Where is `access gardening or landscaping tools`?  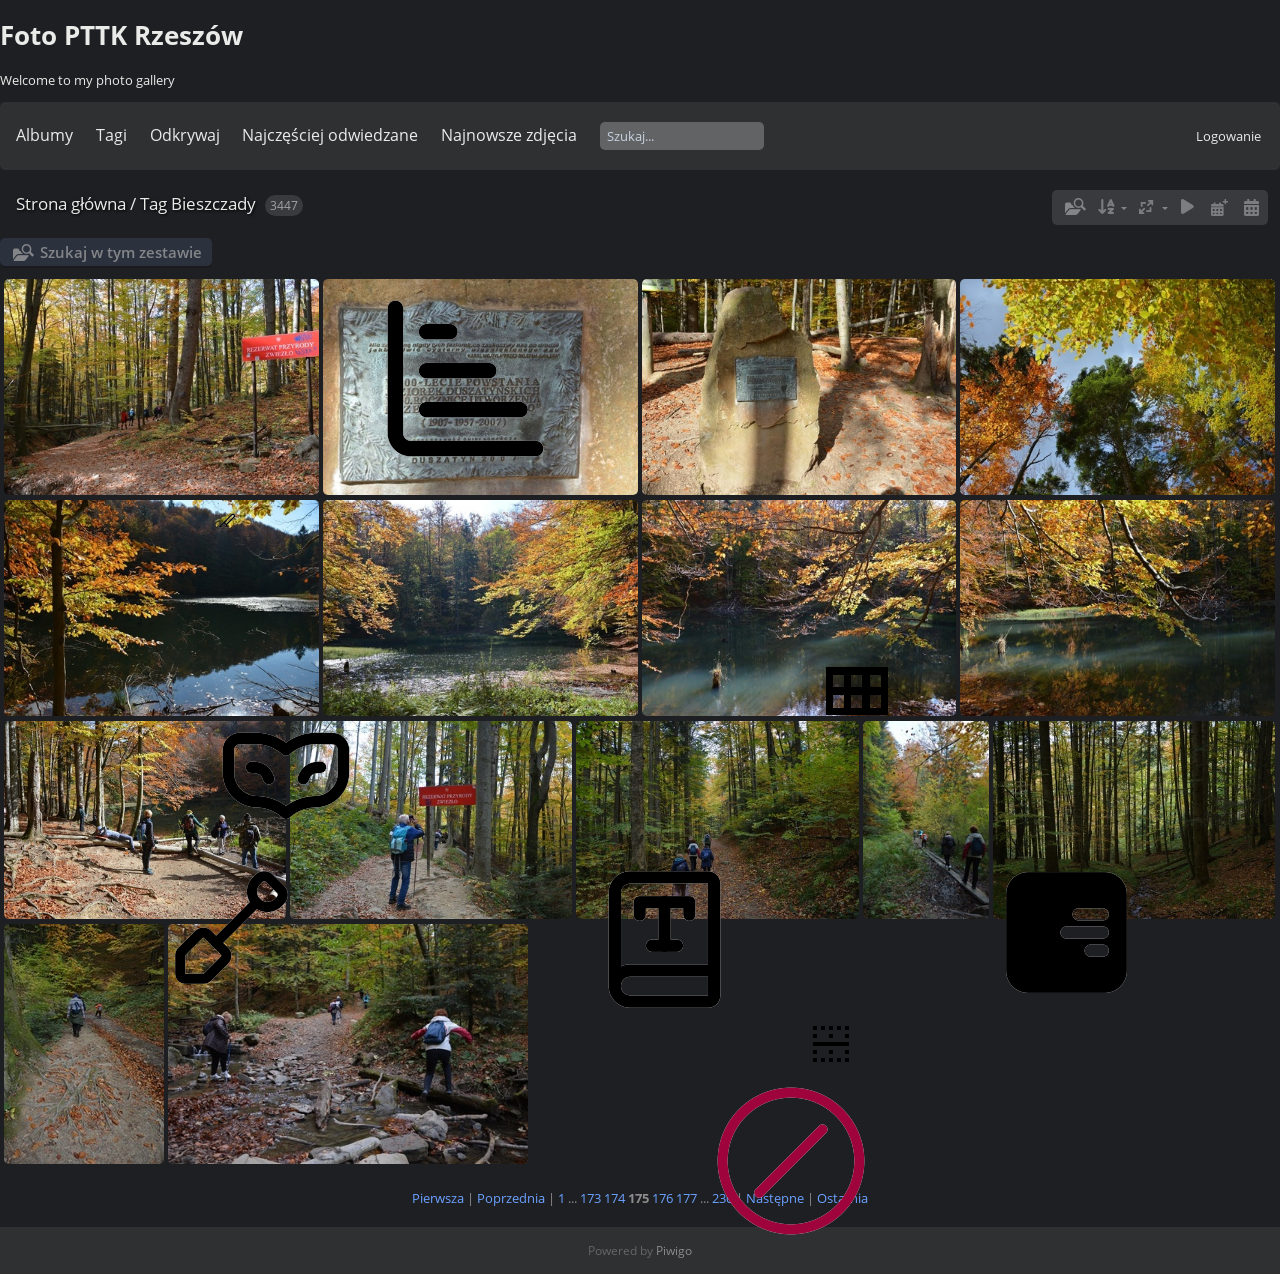
access gardening or landscaping tools is located at coordinates (231, 927).